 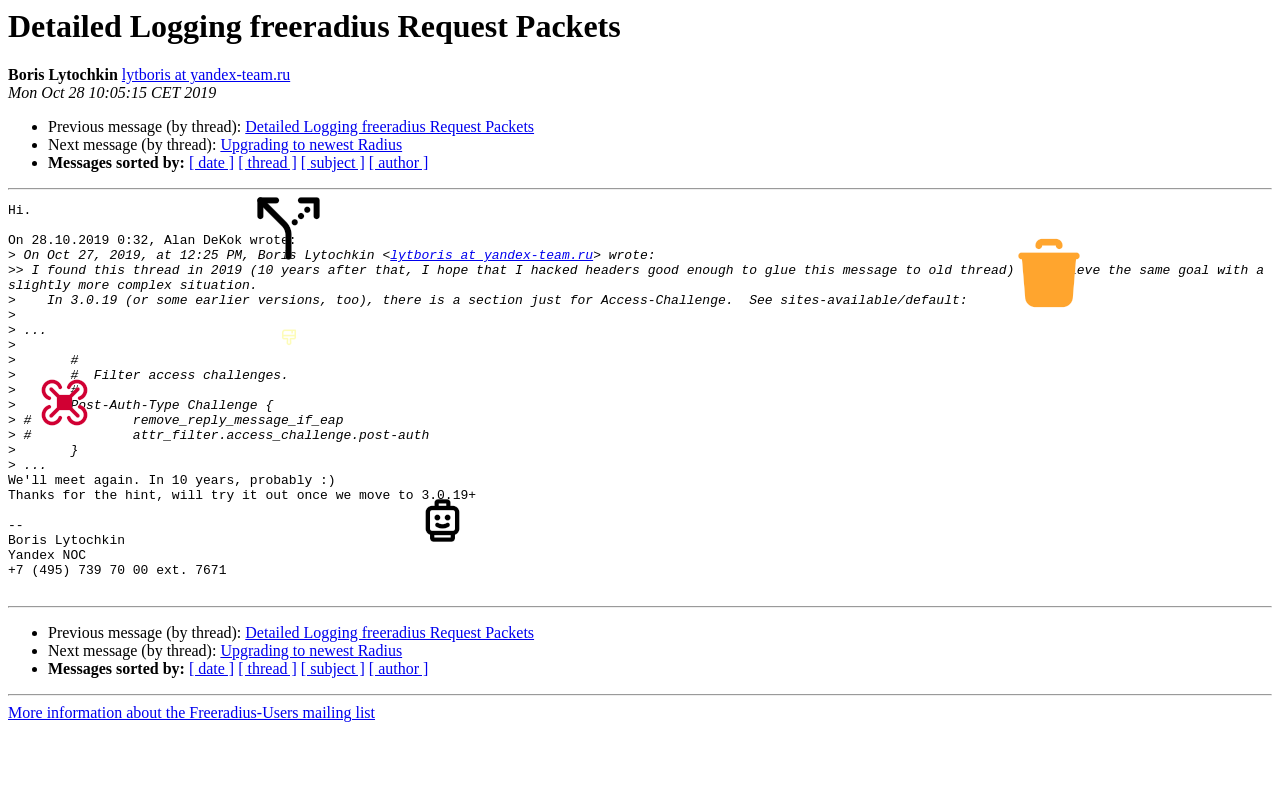 I want to click on take an alternate left route, so click(x=288, y=228).